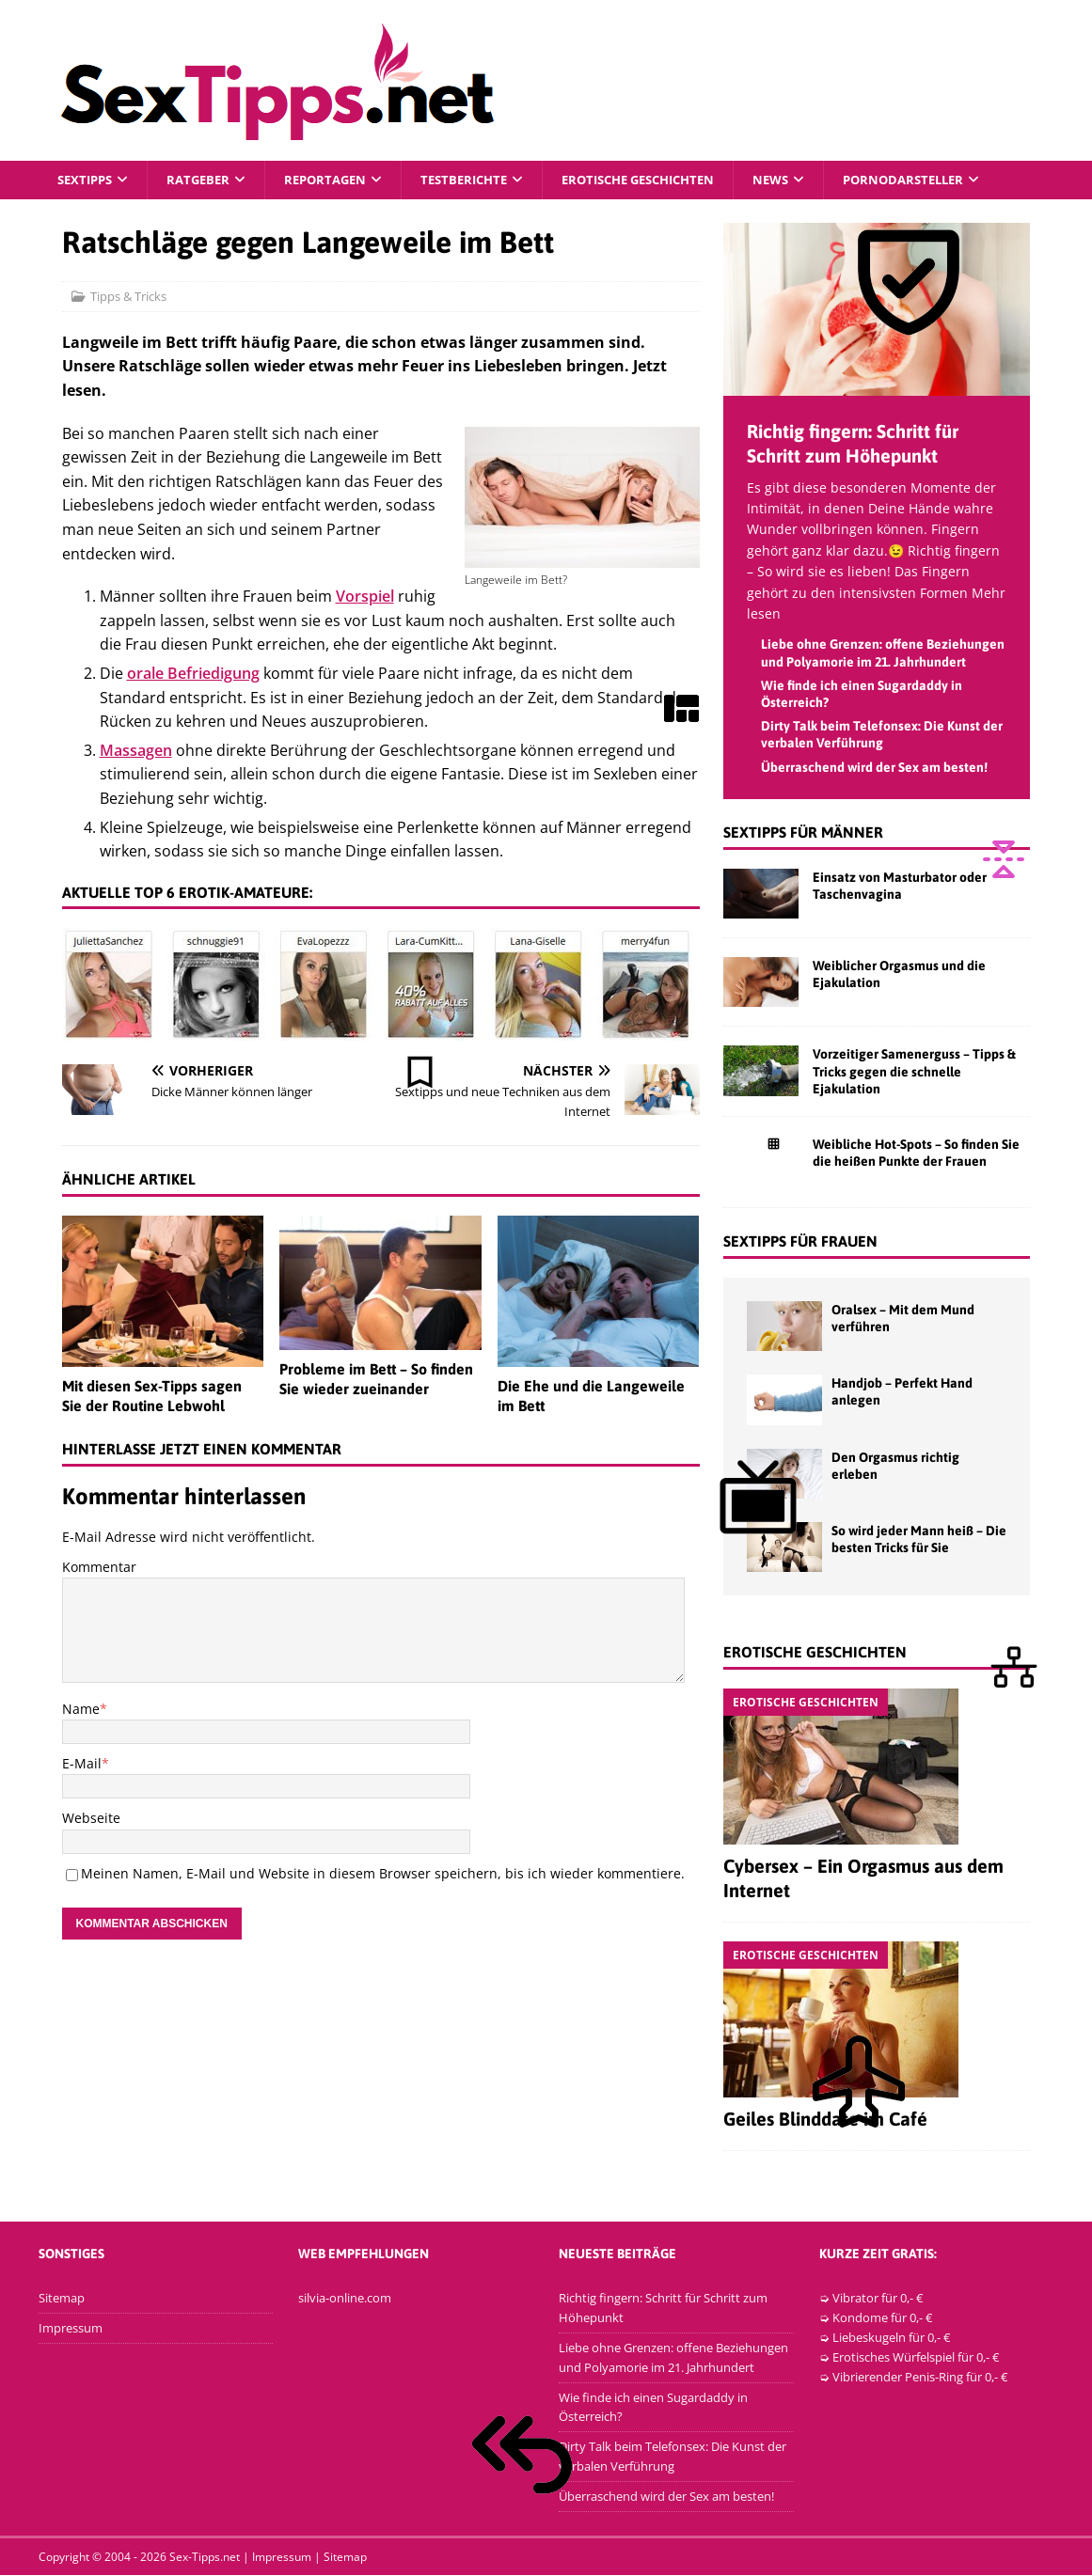  Describe the element at coordinates (758, 1501) in the screenshot. I see `watch TV or video content` at that location.